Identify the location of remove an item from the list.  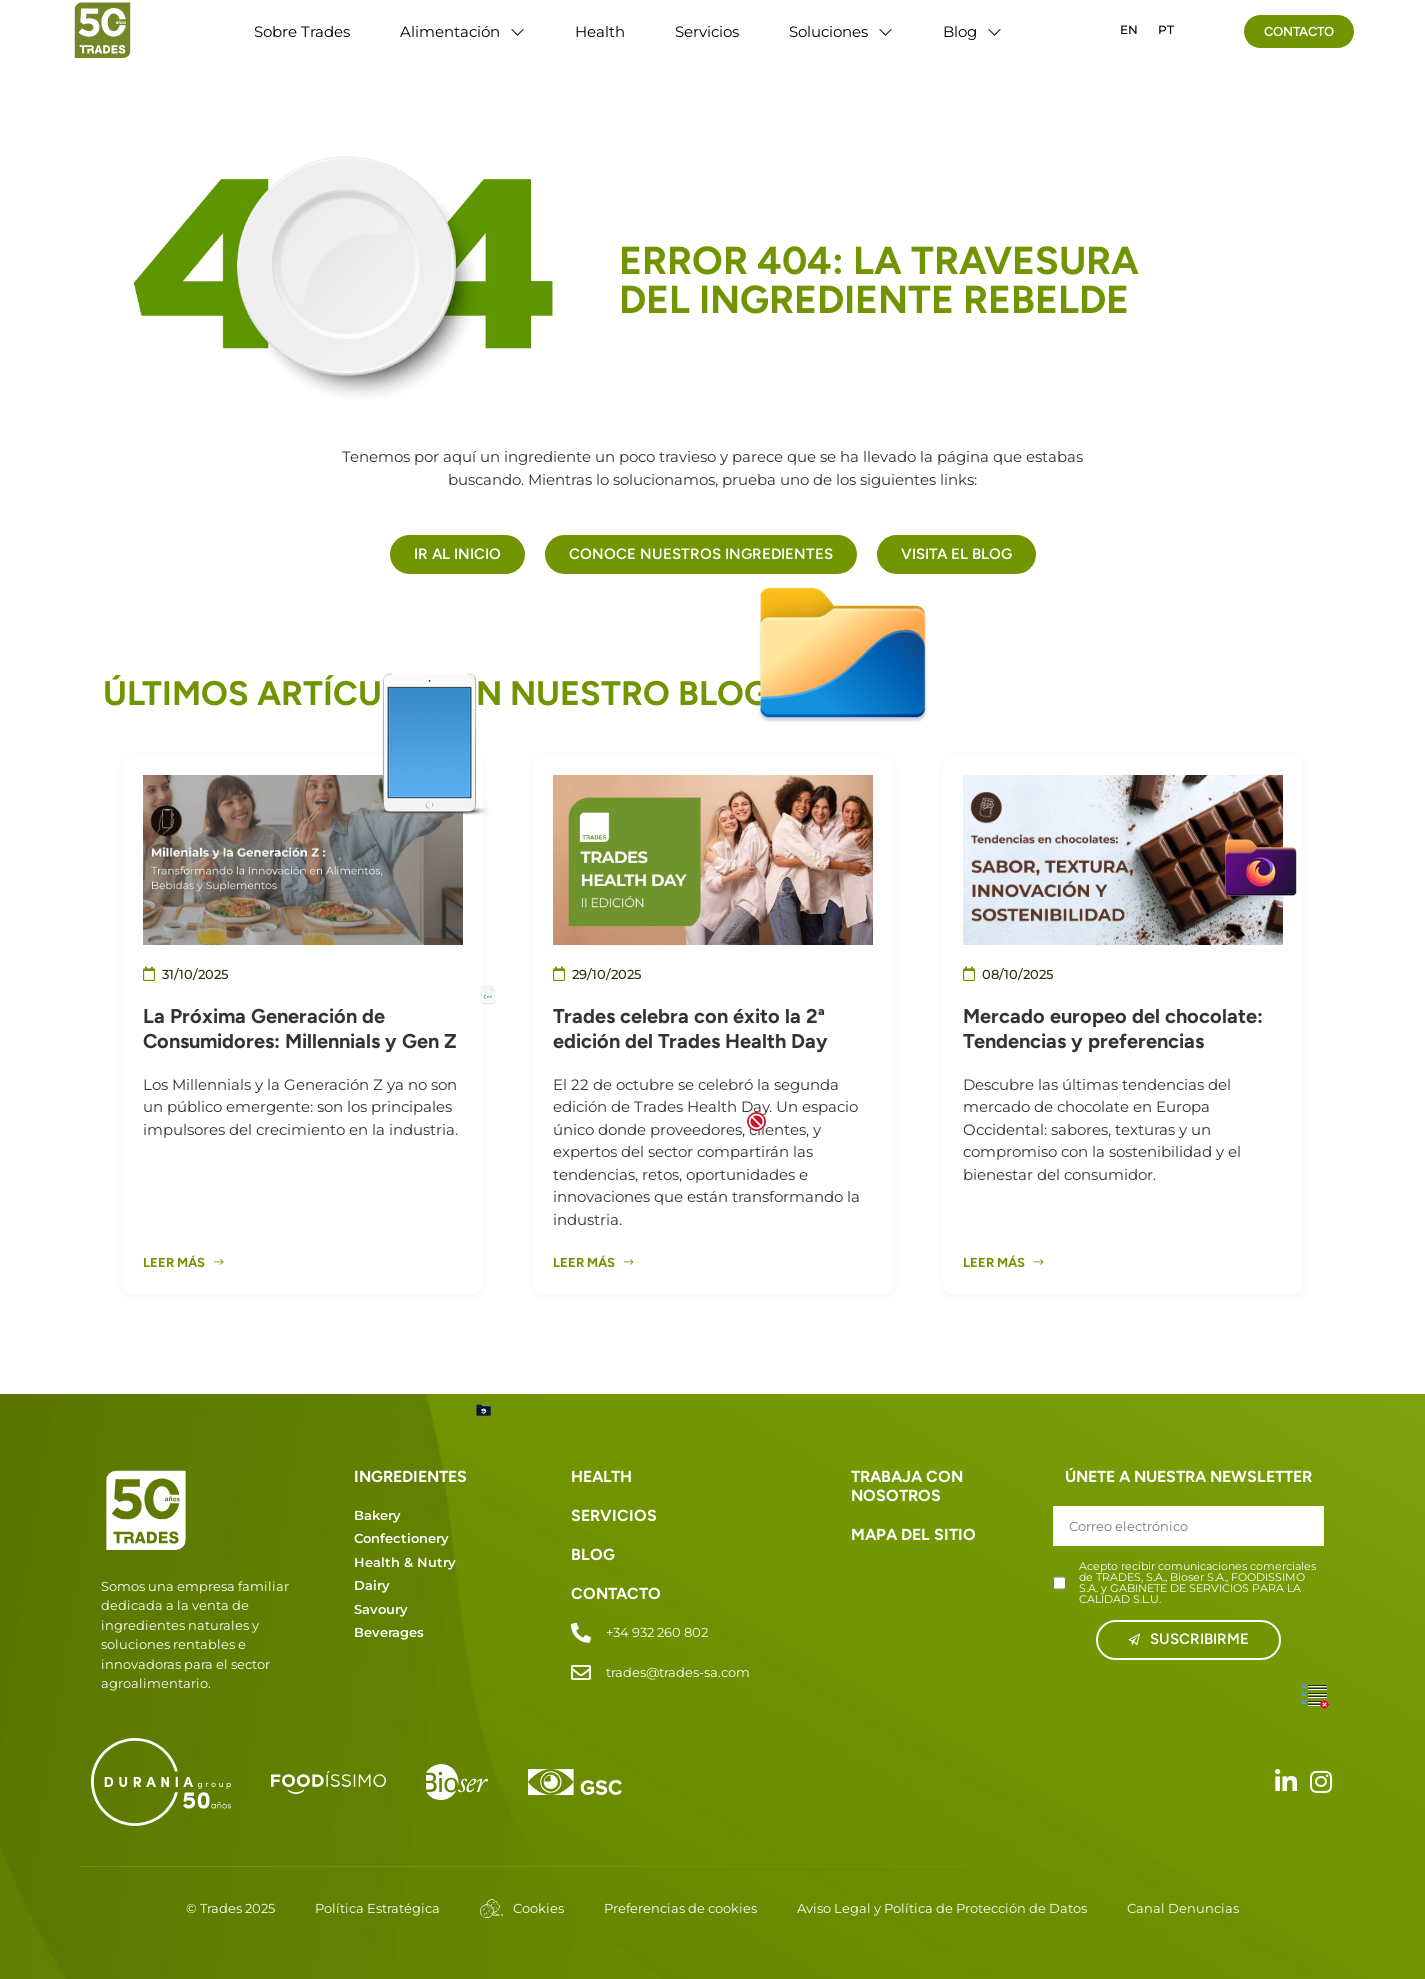
(1315, 1695).